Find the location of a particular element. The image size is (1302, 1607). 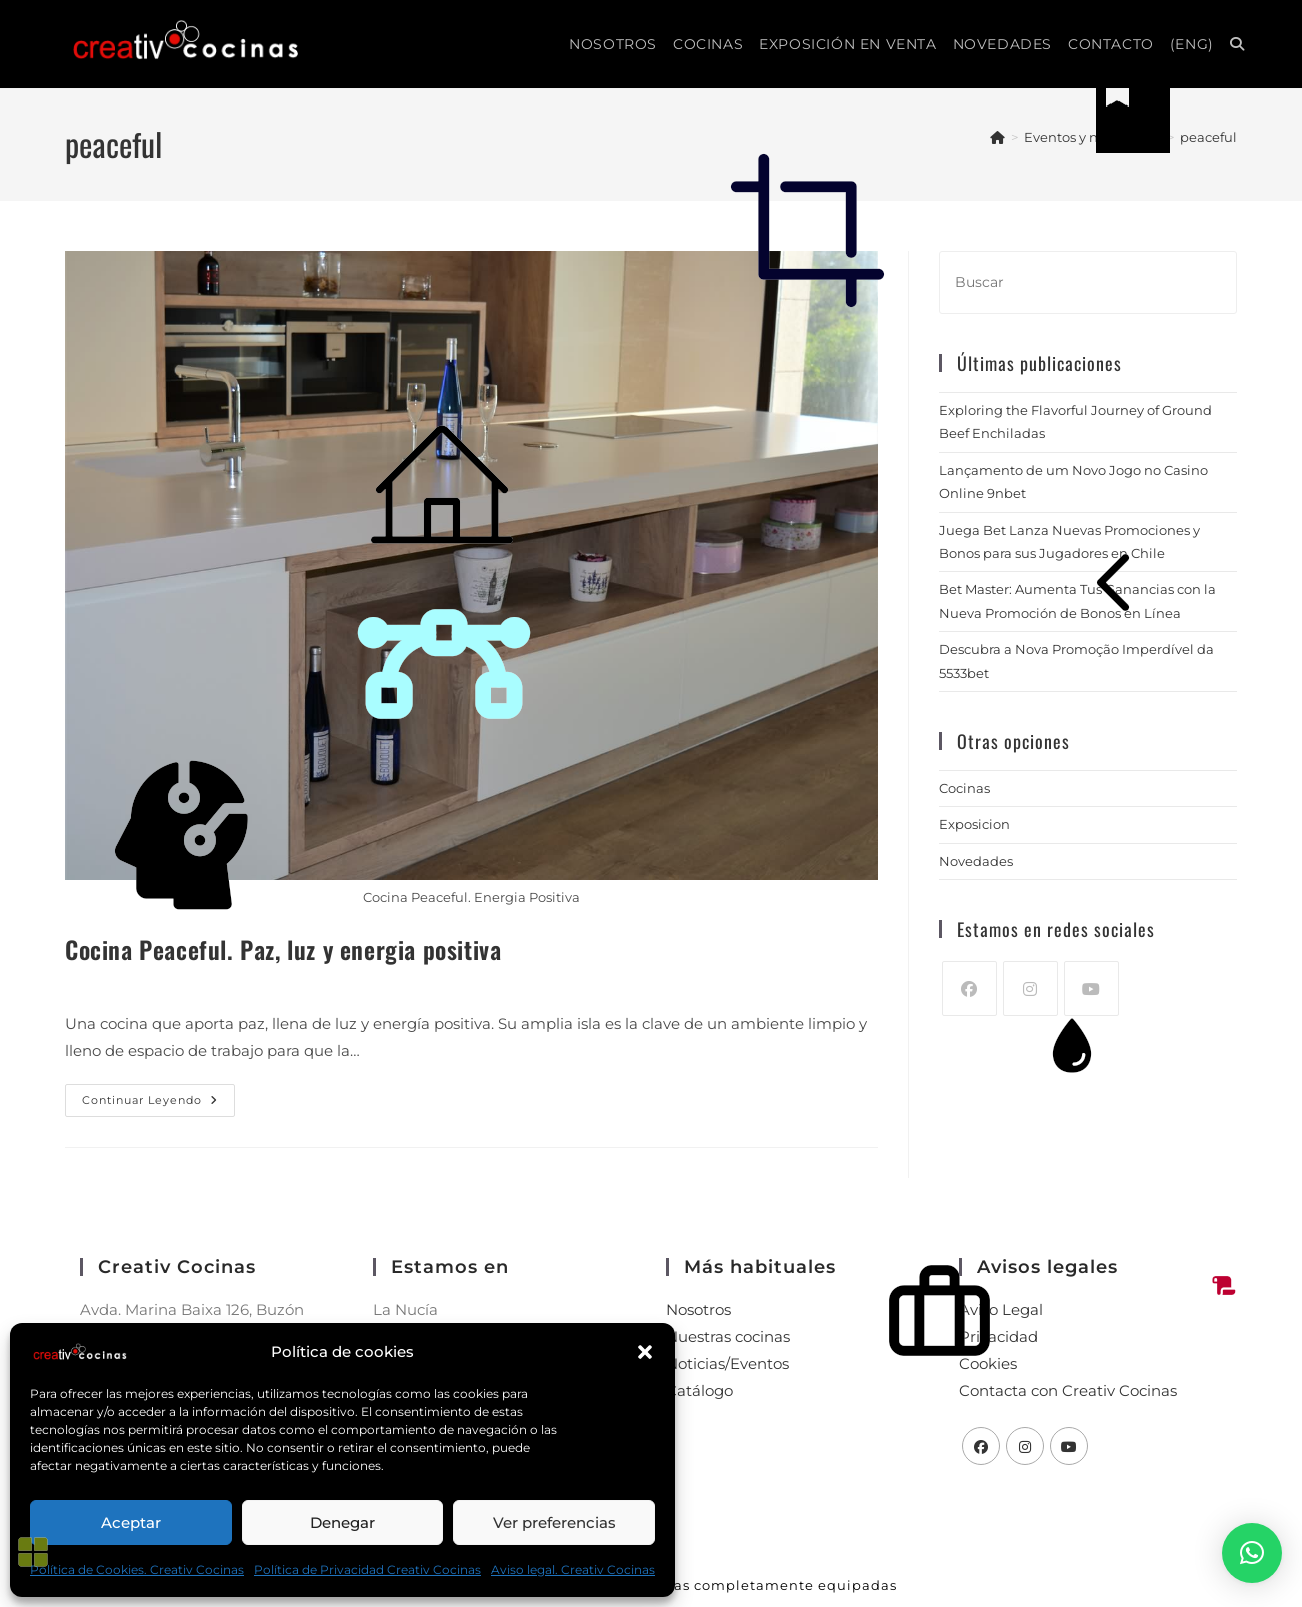

navigate to home screen is located at coordinates (442, 487).